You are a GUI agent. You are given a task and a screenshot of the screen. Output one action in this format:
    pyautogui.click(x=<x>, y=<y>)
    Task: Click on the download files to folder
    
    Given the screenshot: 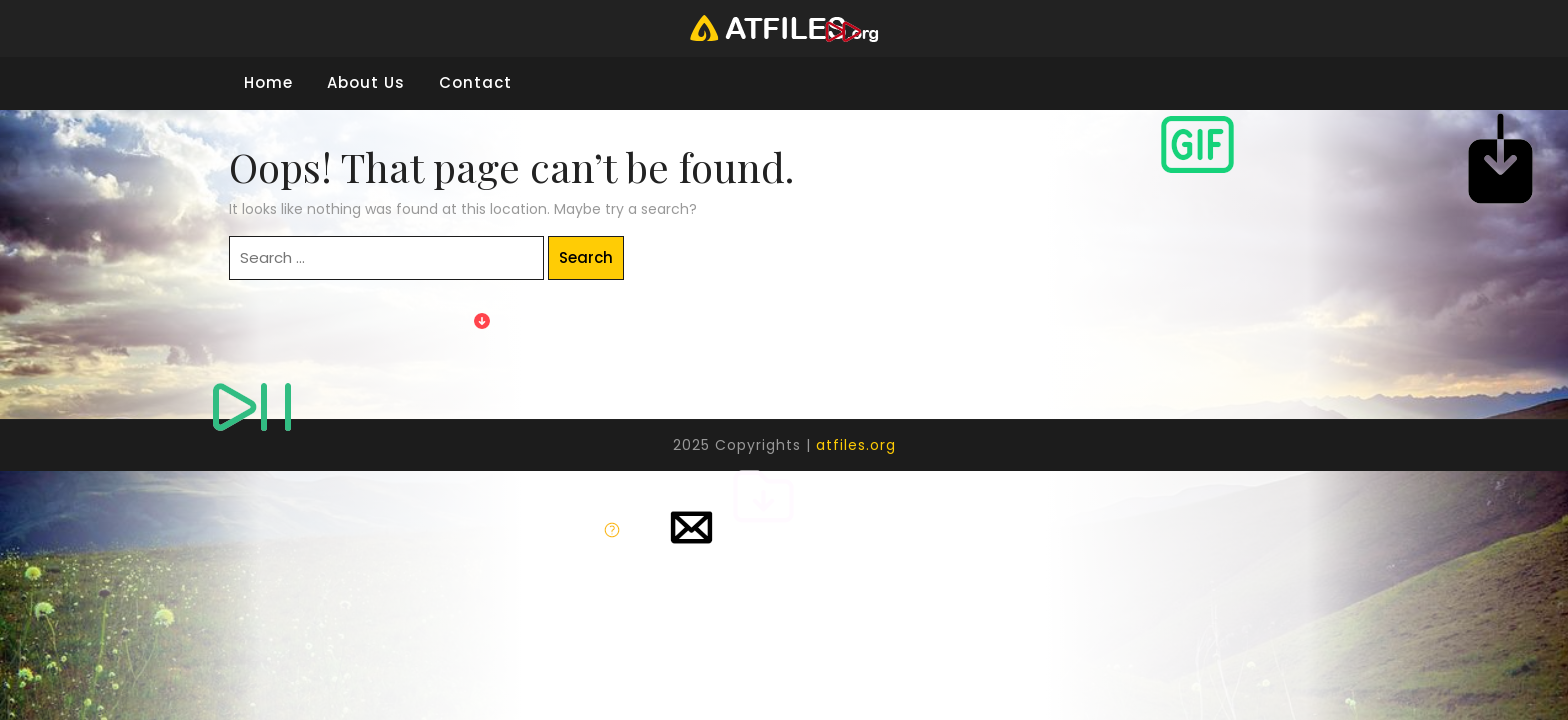 What is the action you would take?
    pyautogui.click(x=763, y=496)
    